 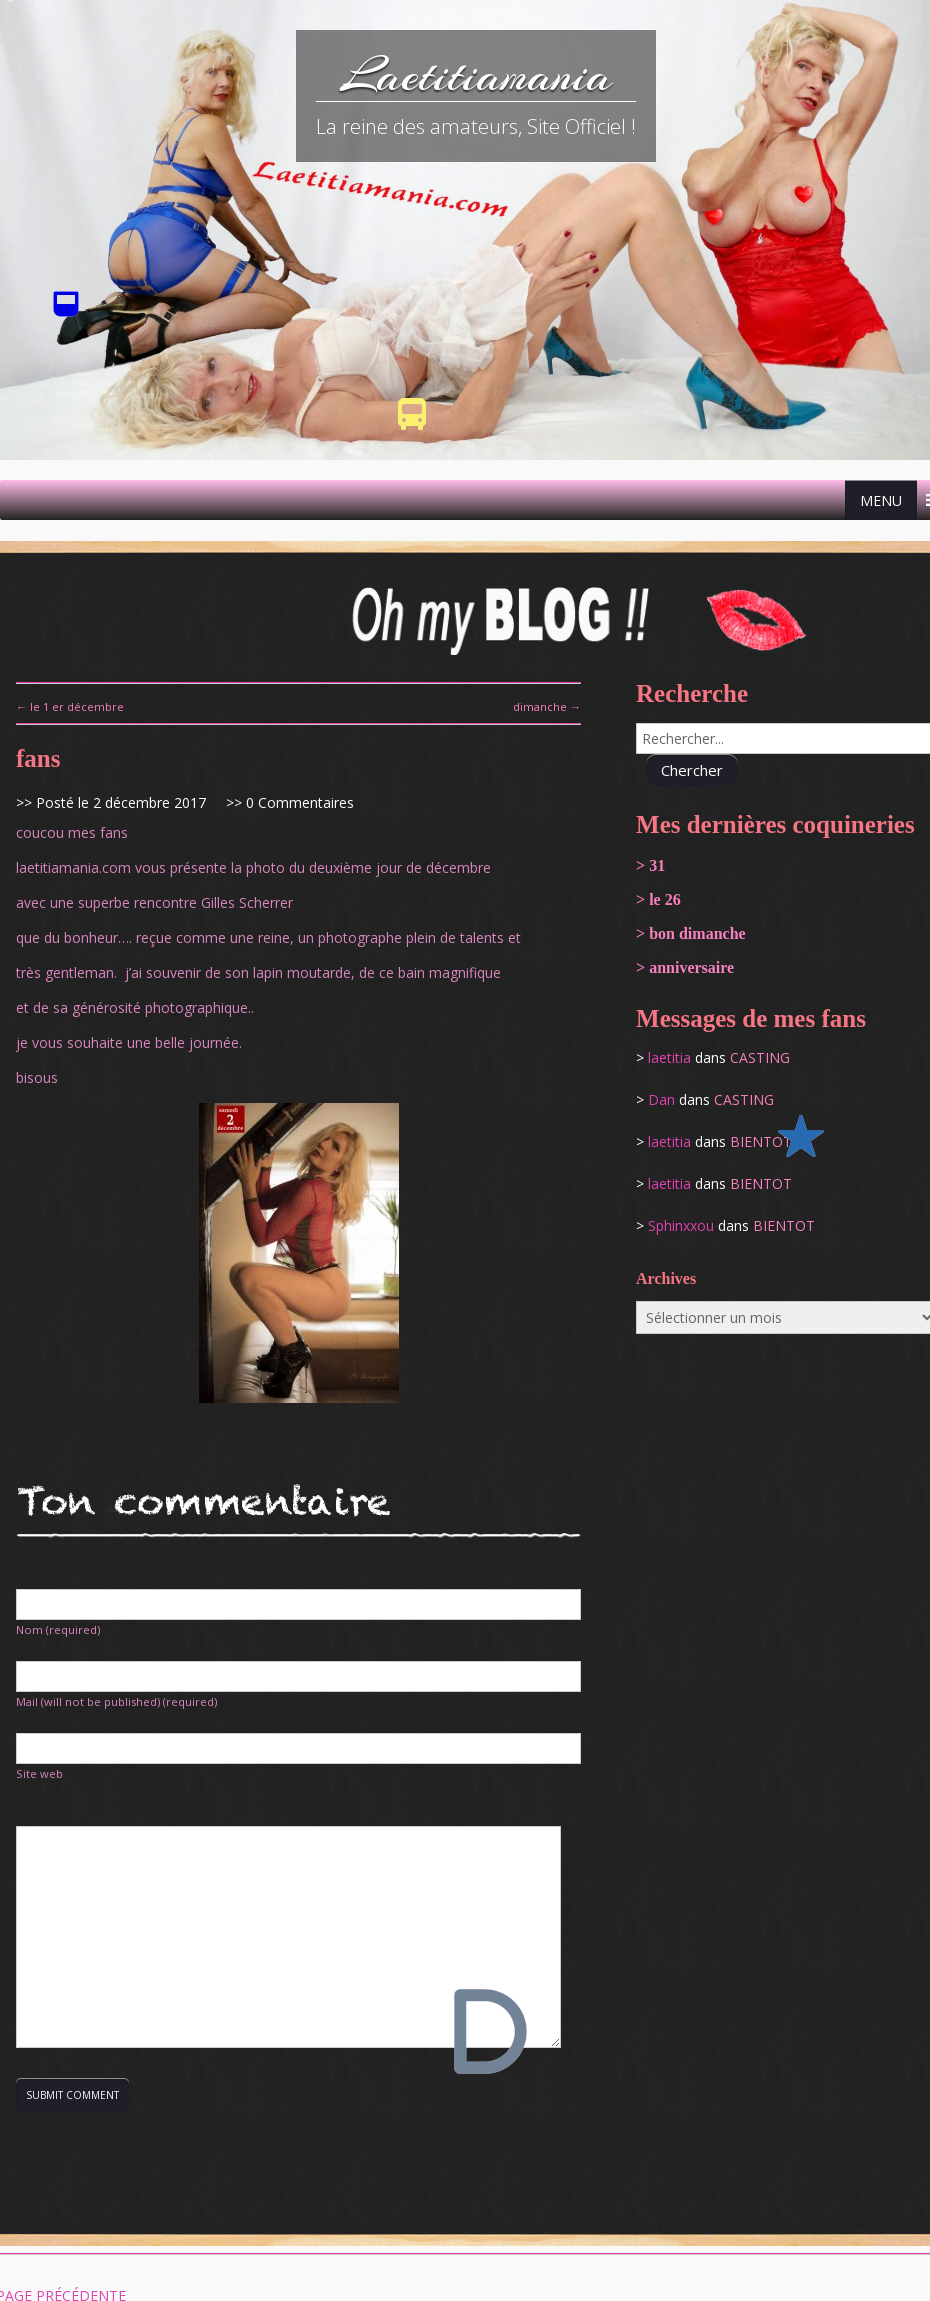 What do you see at coordinates (412, 414) in the screenshot?
I see `view bus or public transit options` at bounding box center [412, 414].